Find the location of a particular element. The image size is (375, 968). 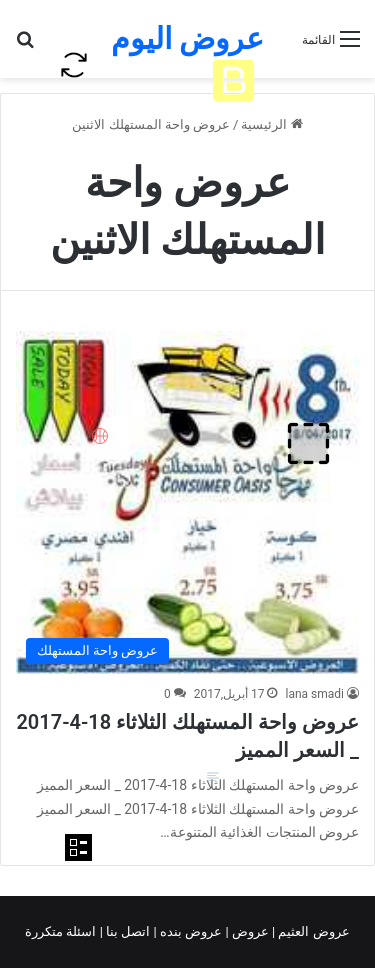

apply bold formatting to selected text is located at coordinates (233, 80).